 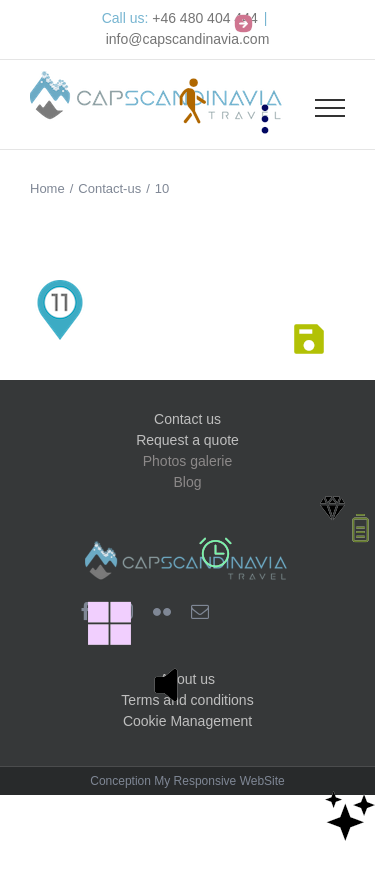 I want to click on set or manage alarms, so click(x=215, y=552).